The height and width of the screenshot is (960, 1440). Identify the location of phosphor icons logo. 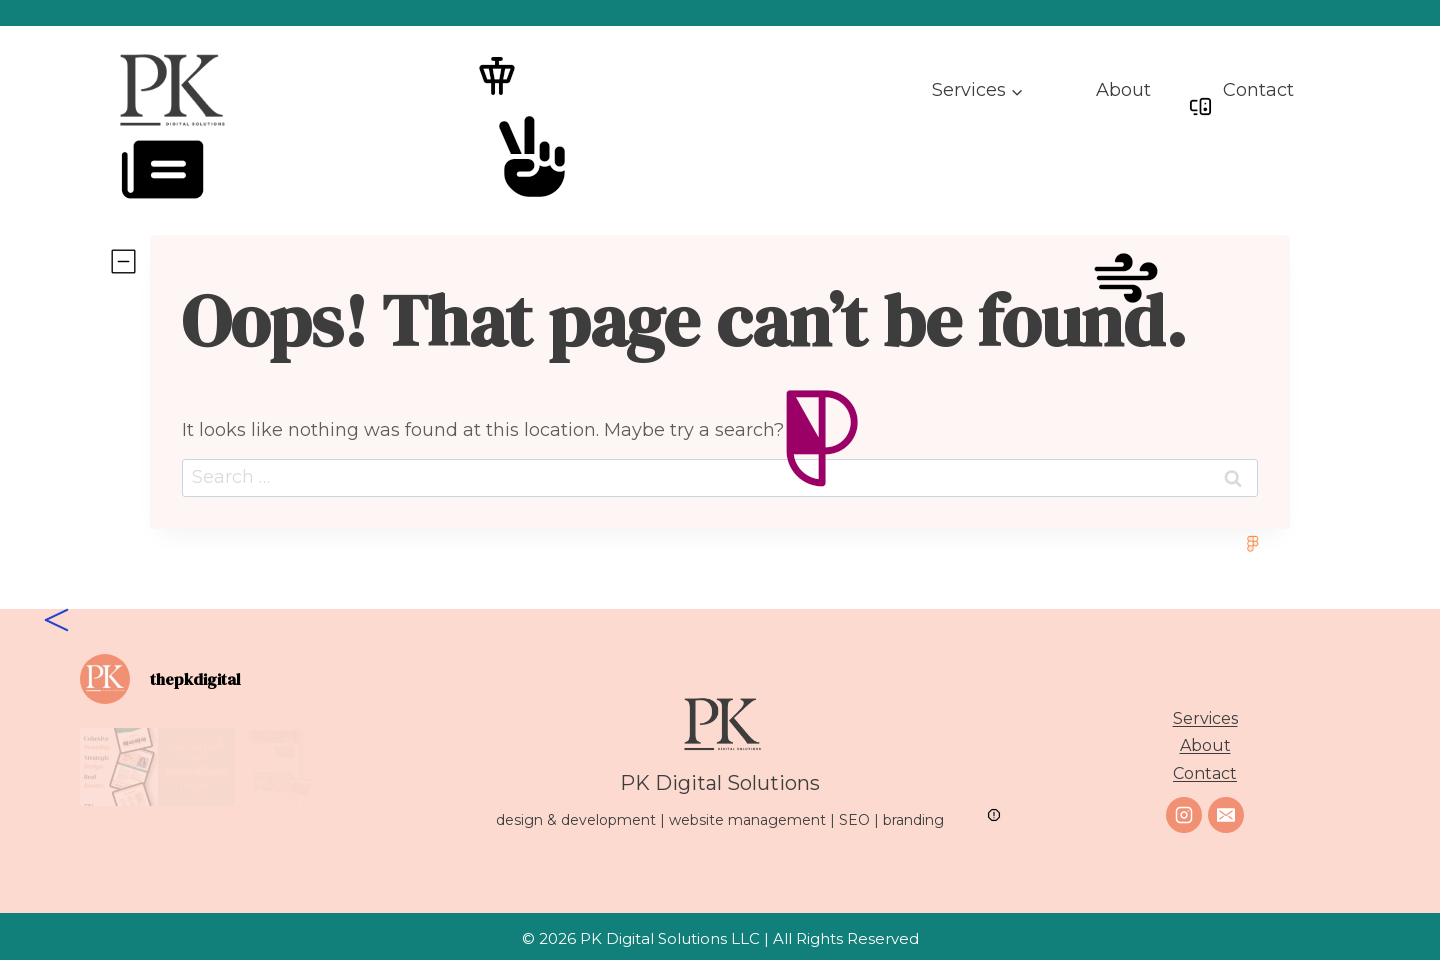
(815, 433).